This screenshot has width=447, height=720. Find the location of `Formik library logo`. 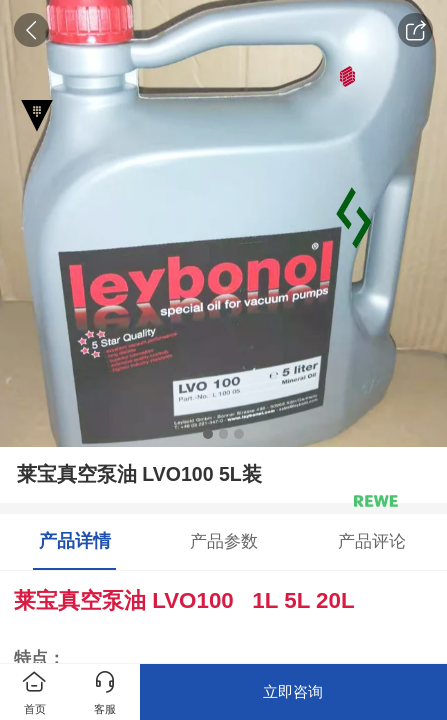

Formik library logo is located at coordinates (347, 76).